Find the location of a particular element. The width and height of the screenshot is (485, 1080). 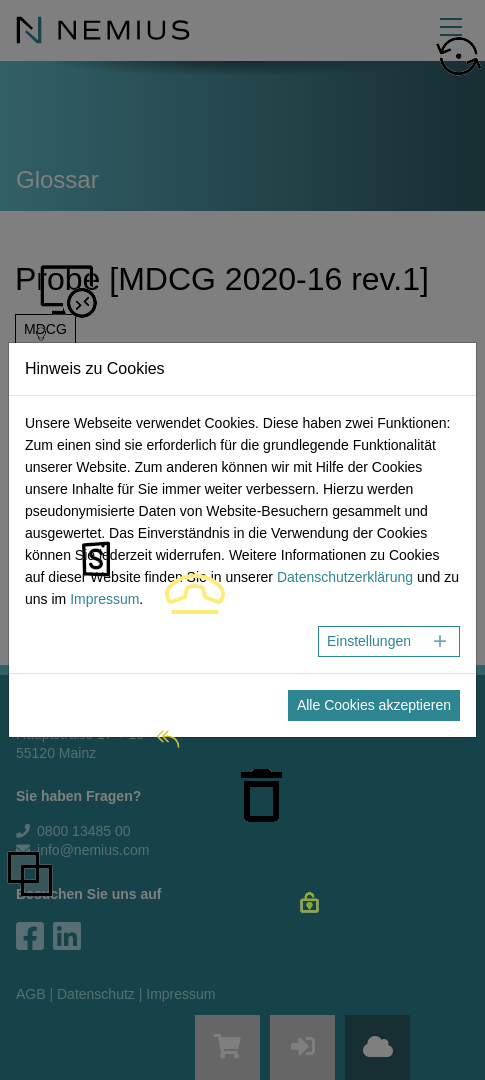

exclude overlapping areas in a design tool is located at coordinates (30, 874).